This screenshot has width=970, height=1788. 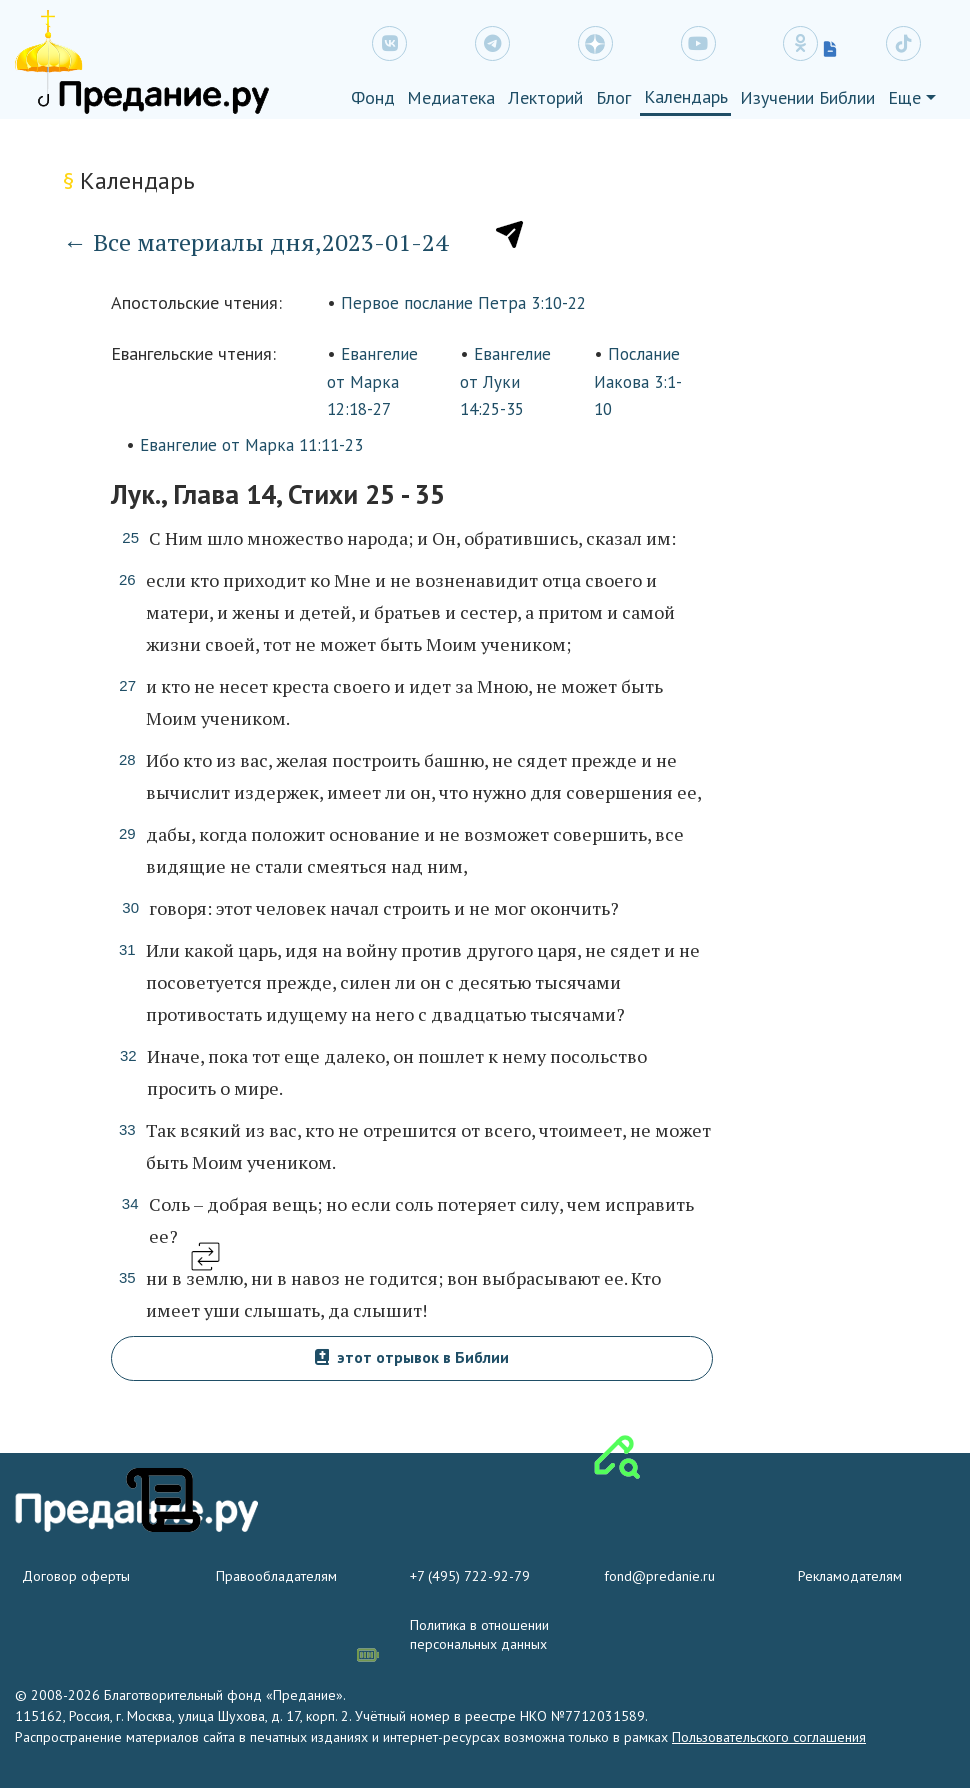 I want to click on view terms and conditions or legal documents, so click(x=166, y=1500).